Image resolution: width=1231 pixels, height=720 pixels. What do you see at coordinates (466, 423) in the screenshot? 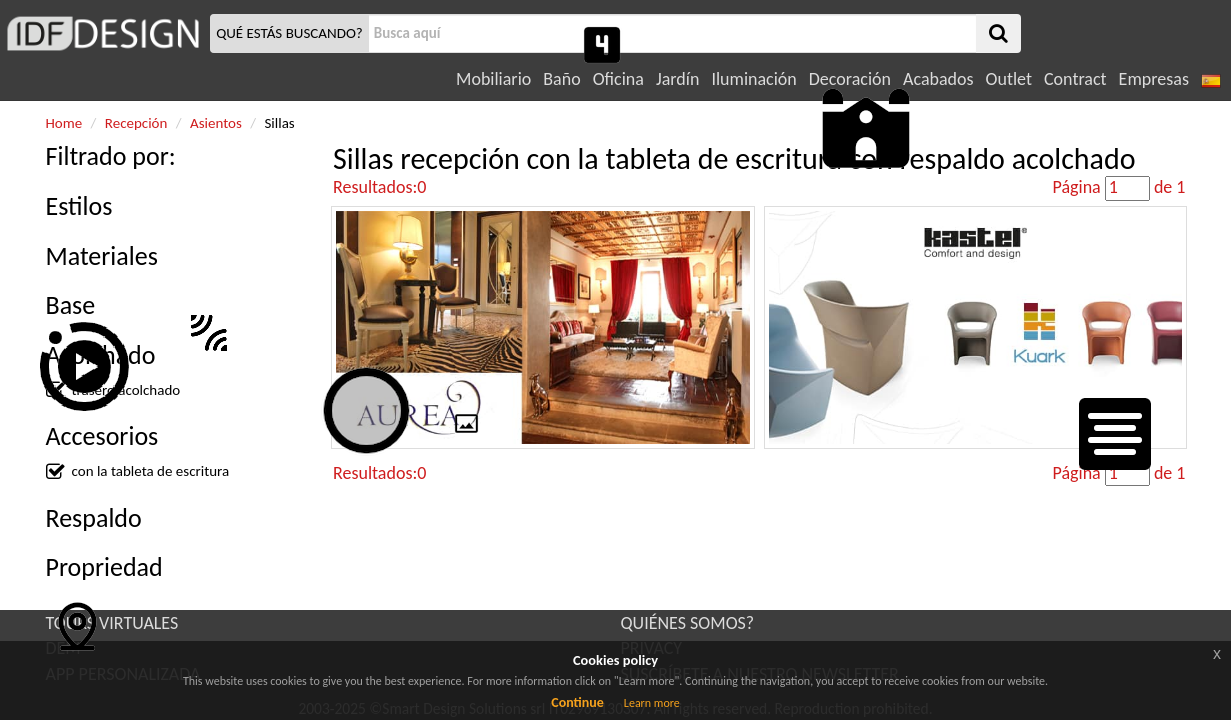
I see `view image at actual size` at bounding box center [466, 423].